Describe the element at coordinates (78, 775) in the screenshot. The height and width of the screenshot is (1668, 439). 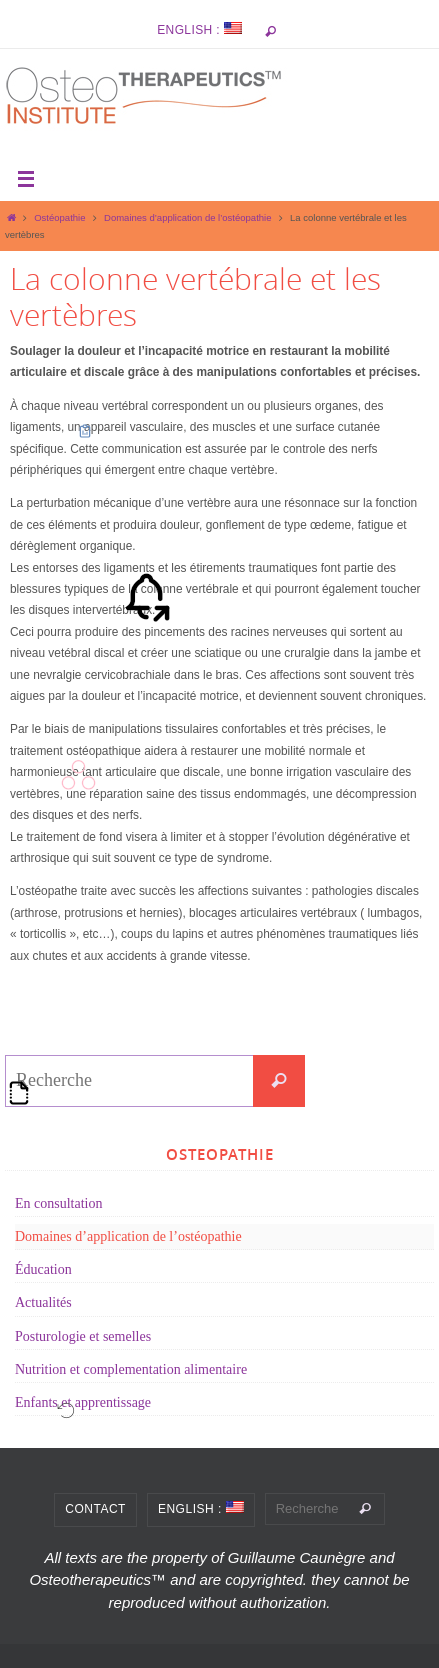
I see `group or organize items` at that location.